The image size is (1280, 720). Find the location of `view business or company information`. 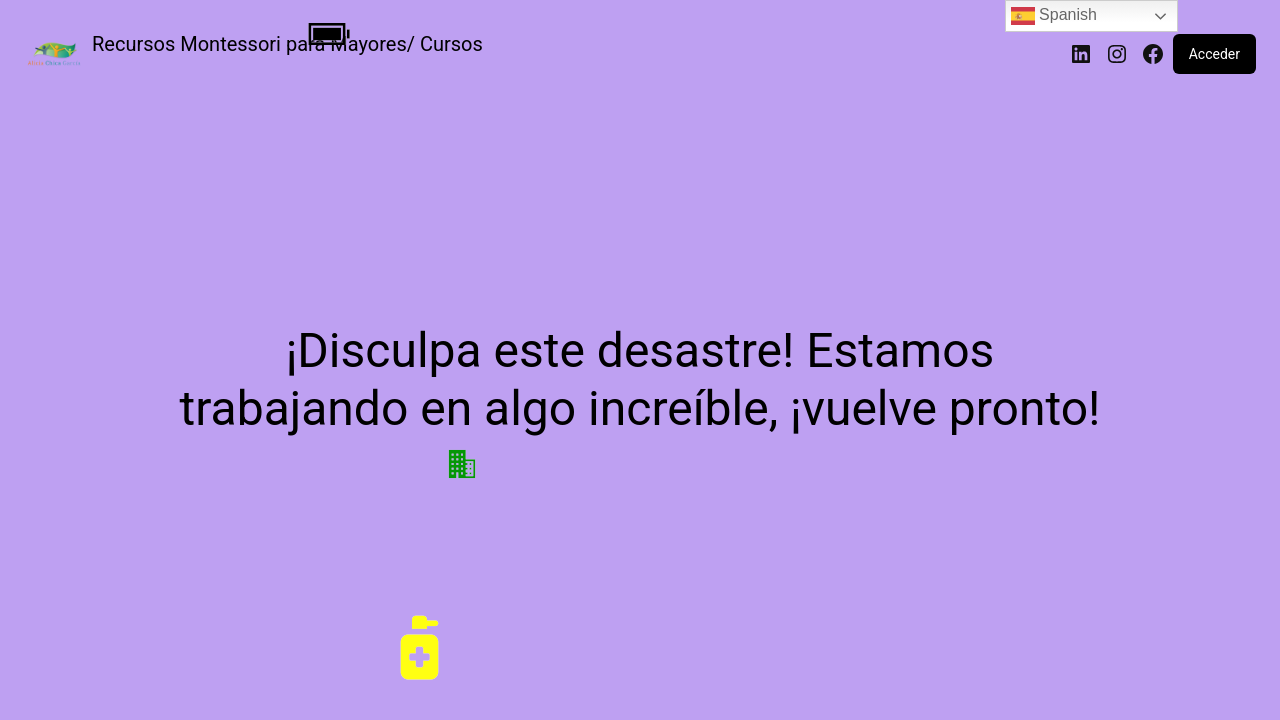

view business or company information is located at coordinates (462, 464).